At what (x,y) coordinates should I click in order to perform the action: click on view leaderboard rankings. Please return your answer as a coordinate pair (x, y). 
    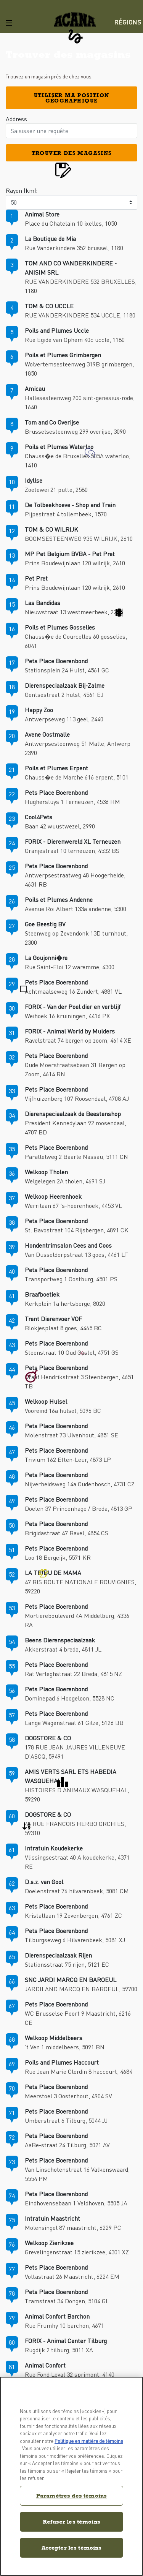
    Looking at the image, I should click on (63, 1782).